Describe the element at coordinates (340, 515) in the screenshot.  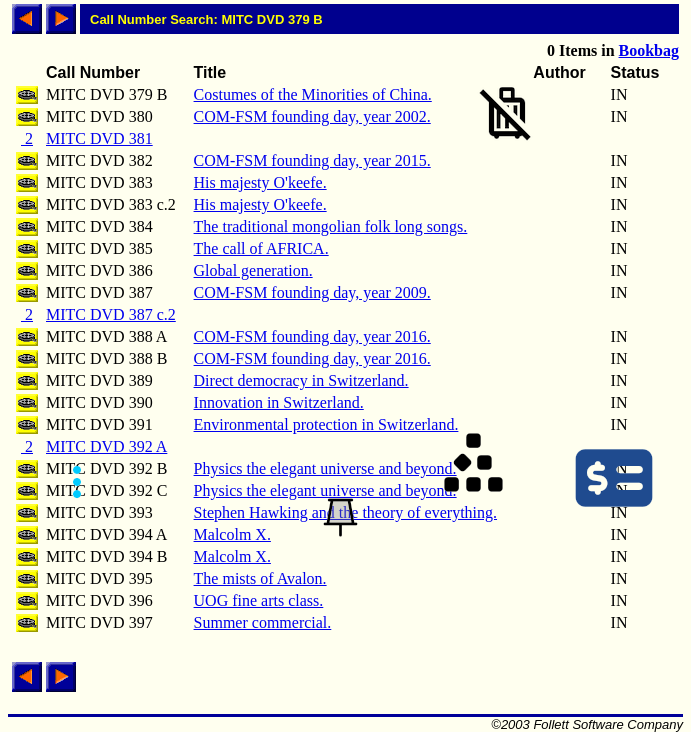
I see `pin an item to keep it visible` at that location.